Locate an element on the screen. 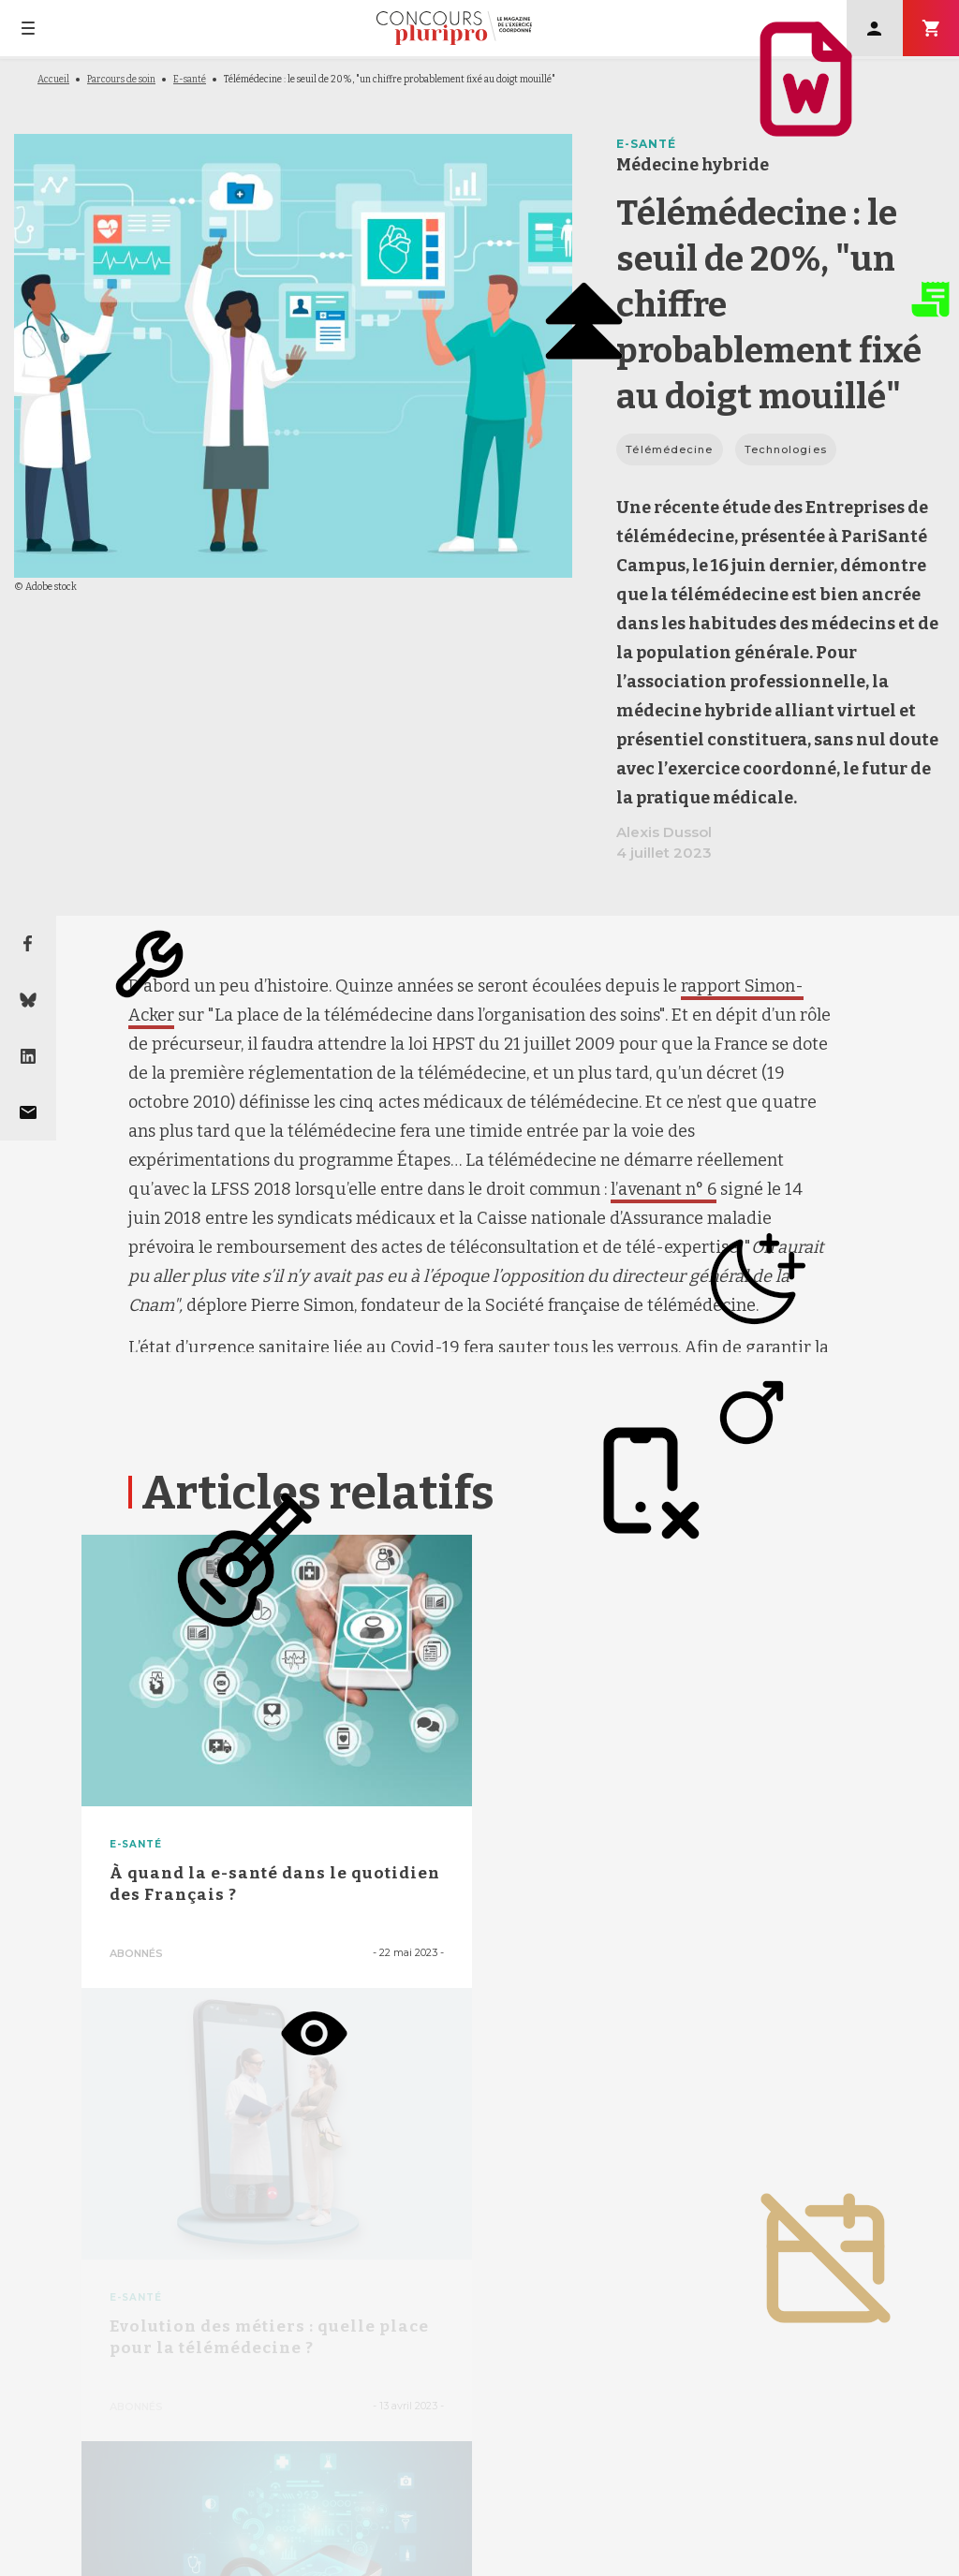  collapse all sections or content is located at coordinates (583, 324).